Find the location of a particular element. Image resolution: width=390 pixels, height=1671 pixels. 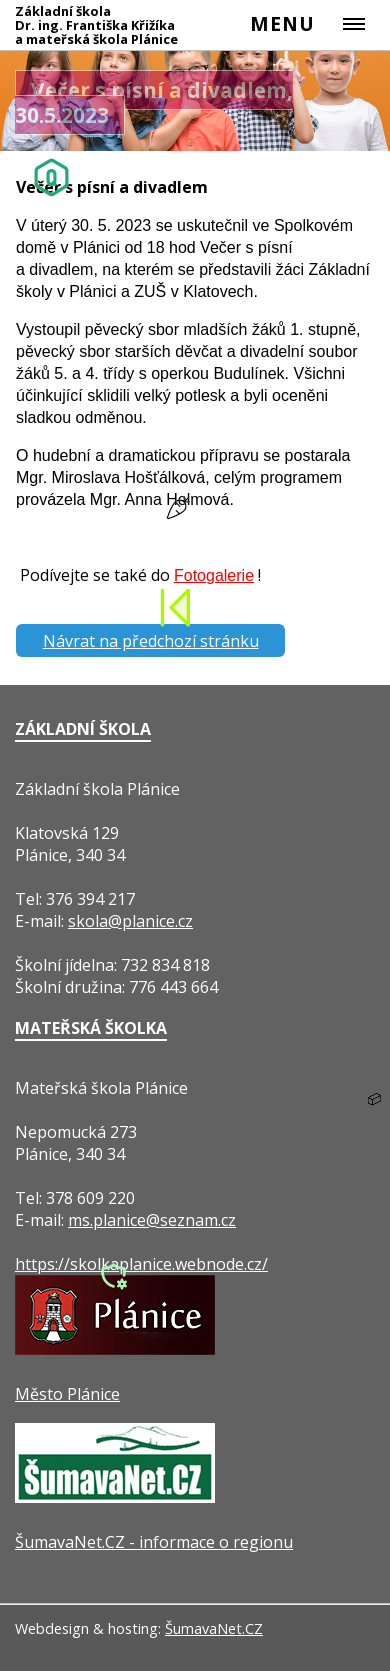

go to the beginning or first item is located at coordinates (174, 607).